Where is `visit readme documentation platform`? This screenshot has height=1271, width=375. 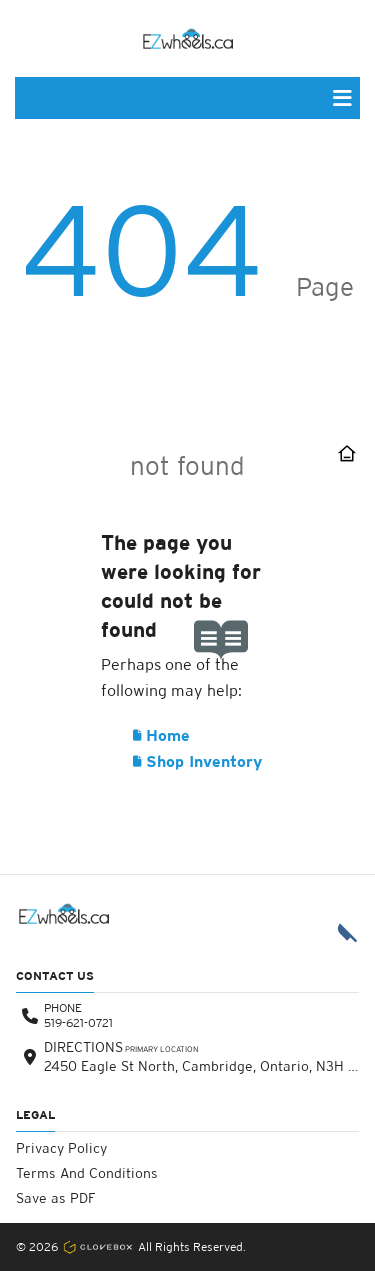 visit readme documentation platform is located at coordinates (221, 640).